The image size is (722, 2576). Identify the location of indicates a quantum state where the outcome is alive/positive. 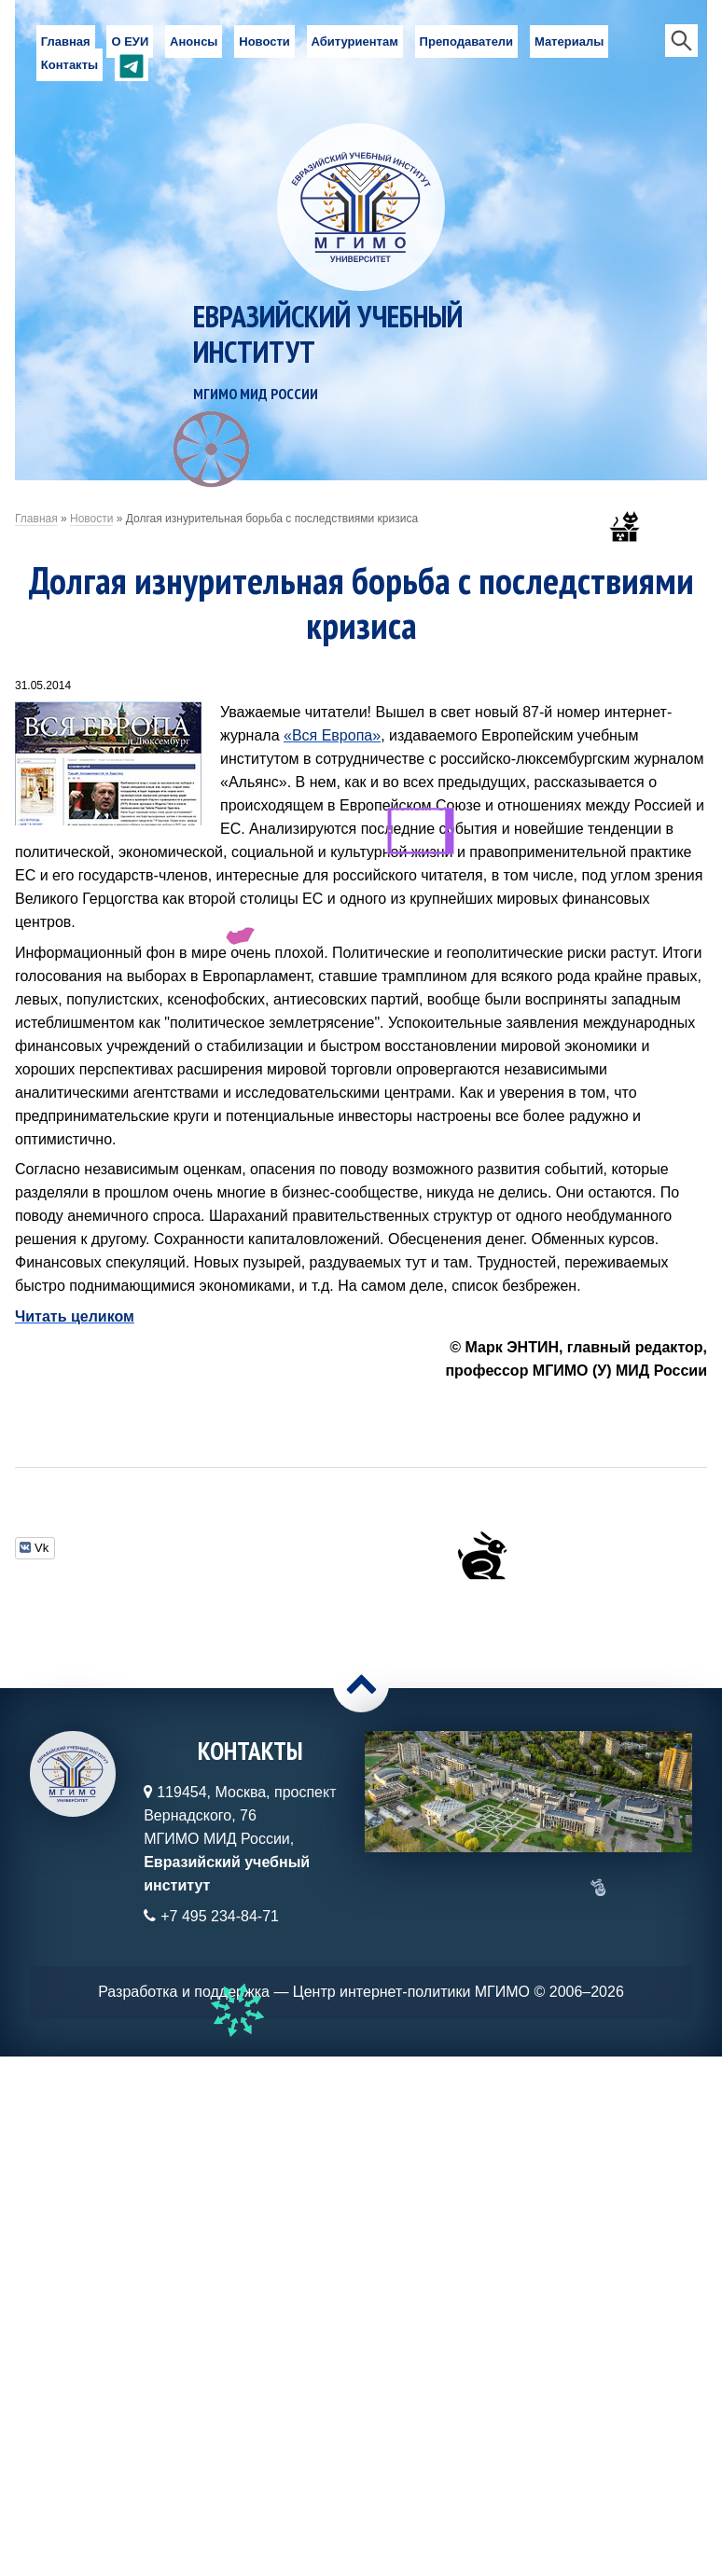
(624, 526).